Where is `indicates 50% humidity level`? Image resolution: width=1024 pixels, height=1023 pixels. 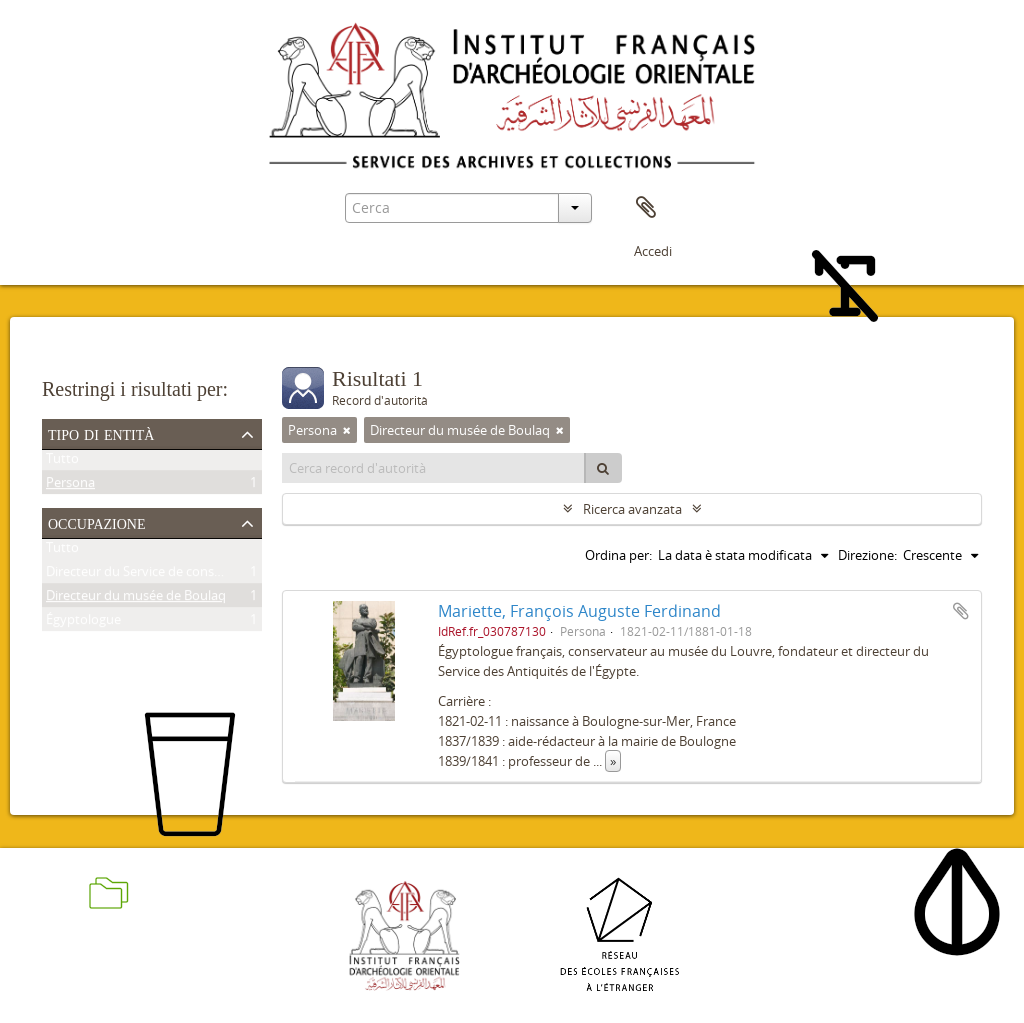 indicates 50% humidity level is located at coordinates (957, 902).